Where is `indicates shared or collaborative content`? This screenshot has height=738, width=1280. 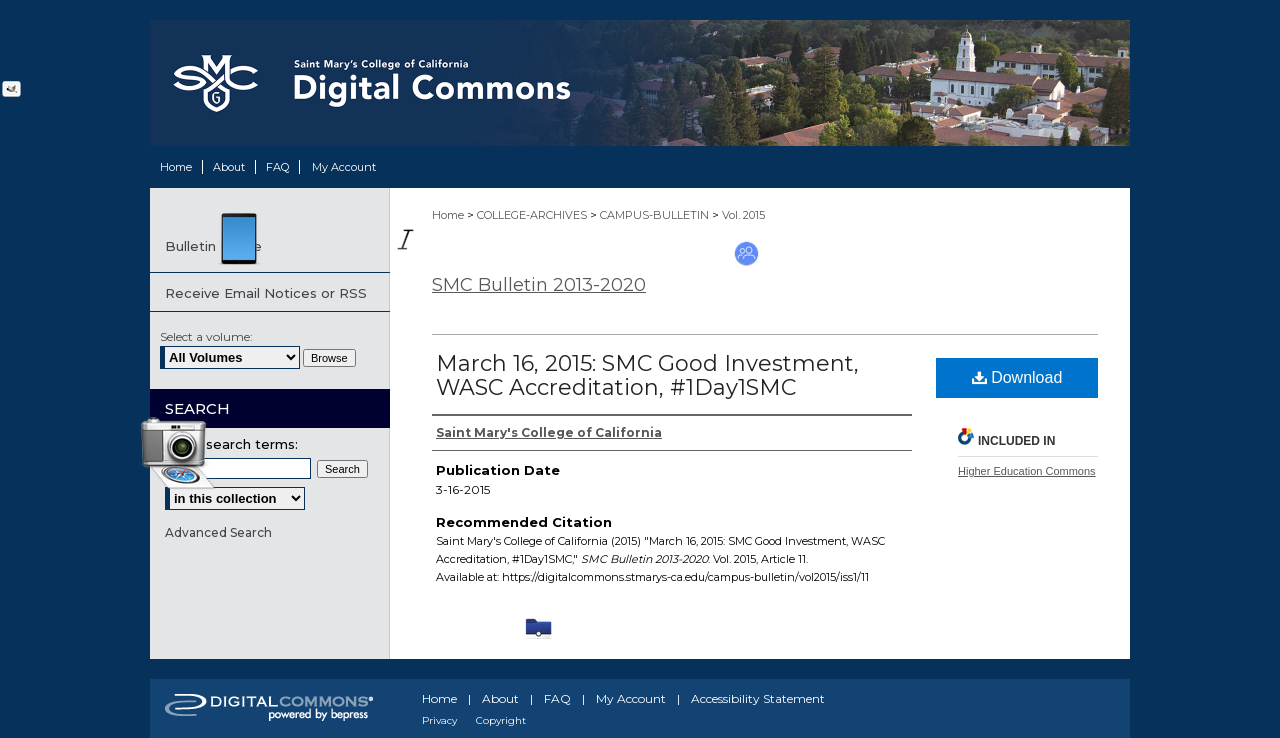
indicates shared or collaborative content is located at coordinates (746, 253).